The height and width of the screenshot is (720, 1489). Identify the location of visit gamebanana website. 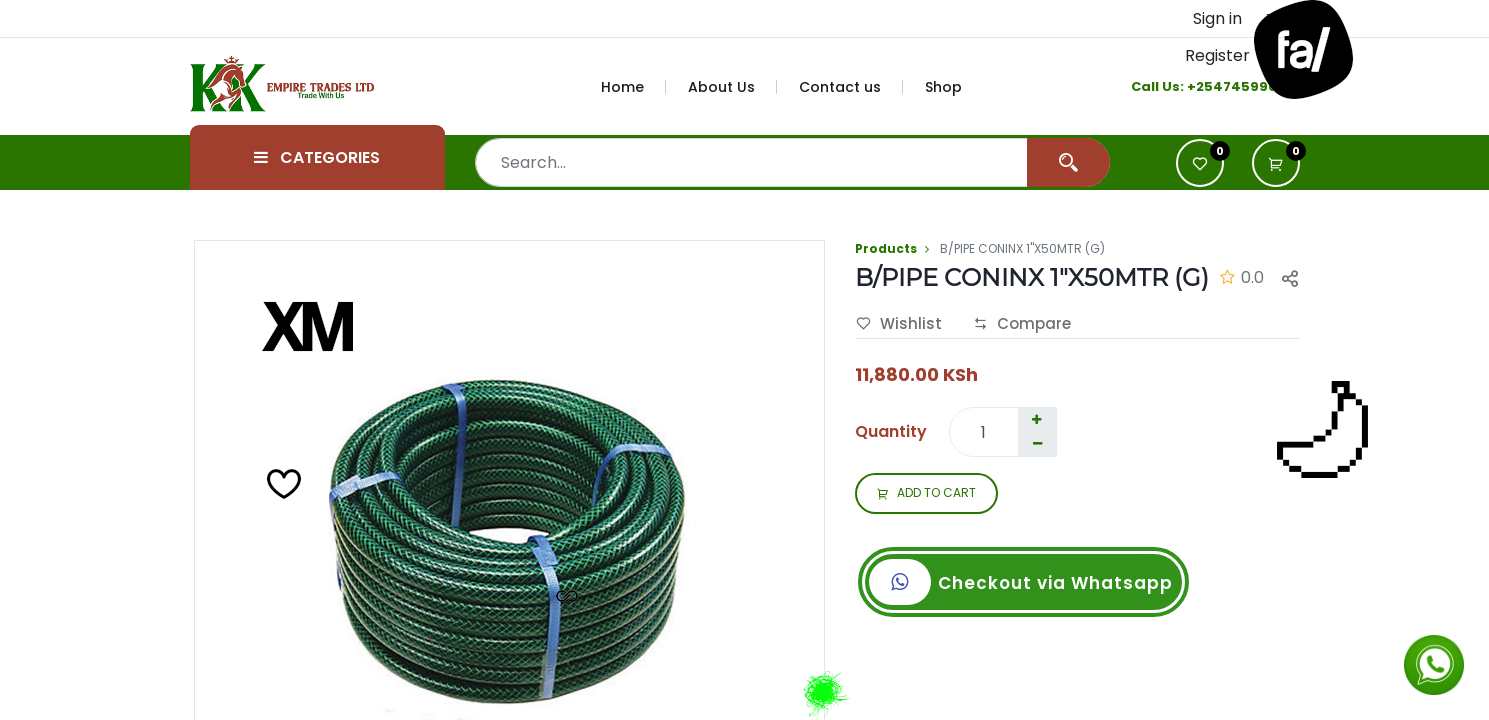
(1322, 429).